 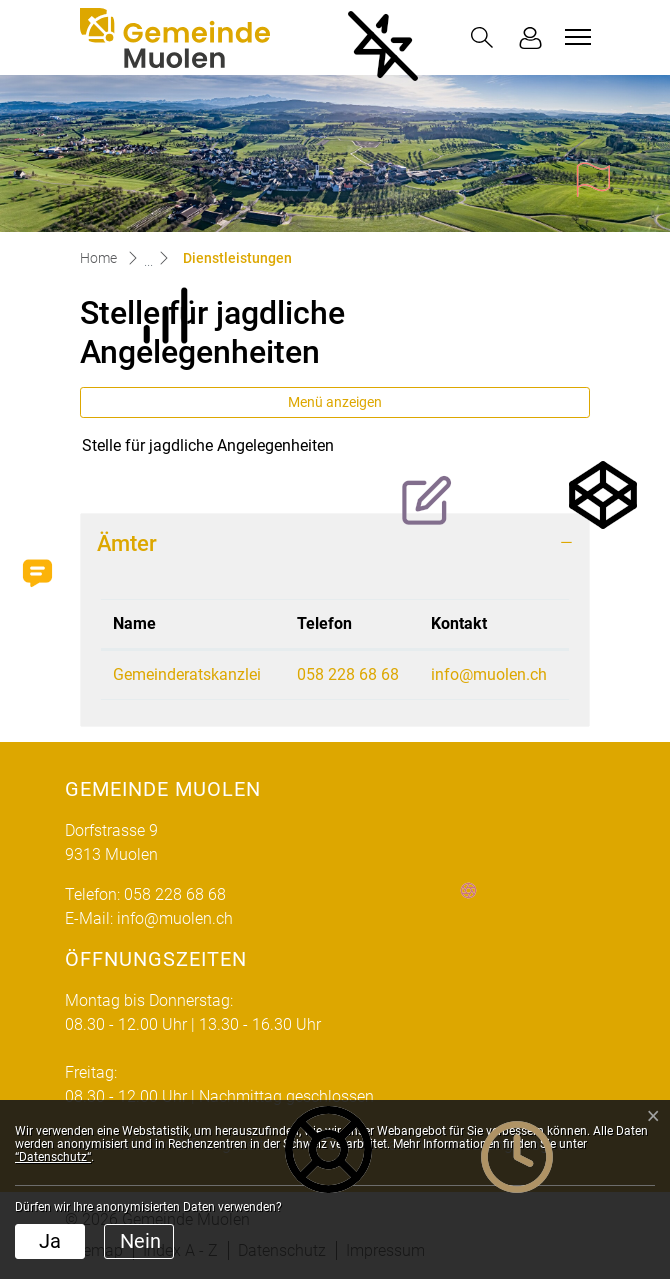 I want to click on view time or clock settings, so click(x=517, y=1157).